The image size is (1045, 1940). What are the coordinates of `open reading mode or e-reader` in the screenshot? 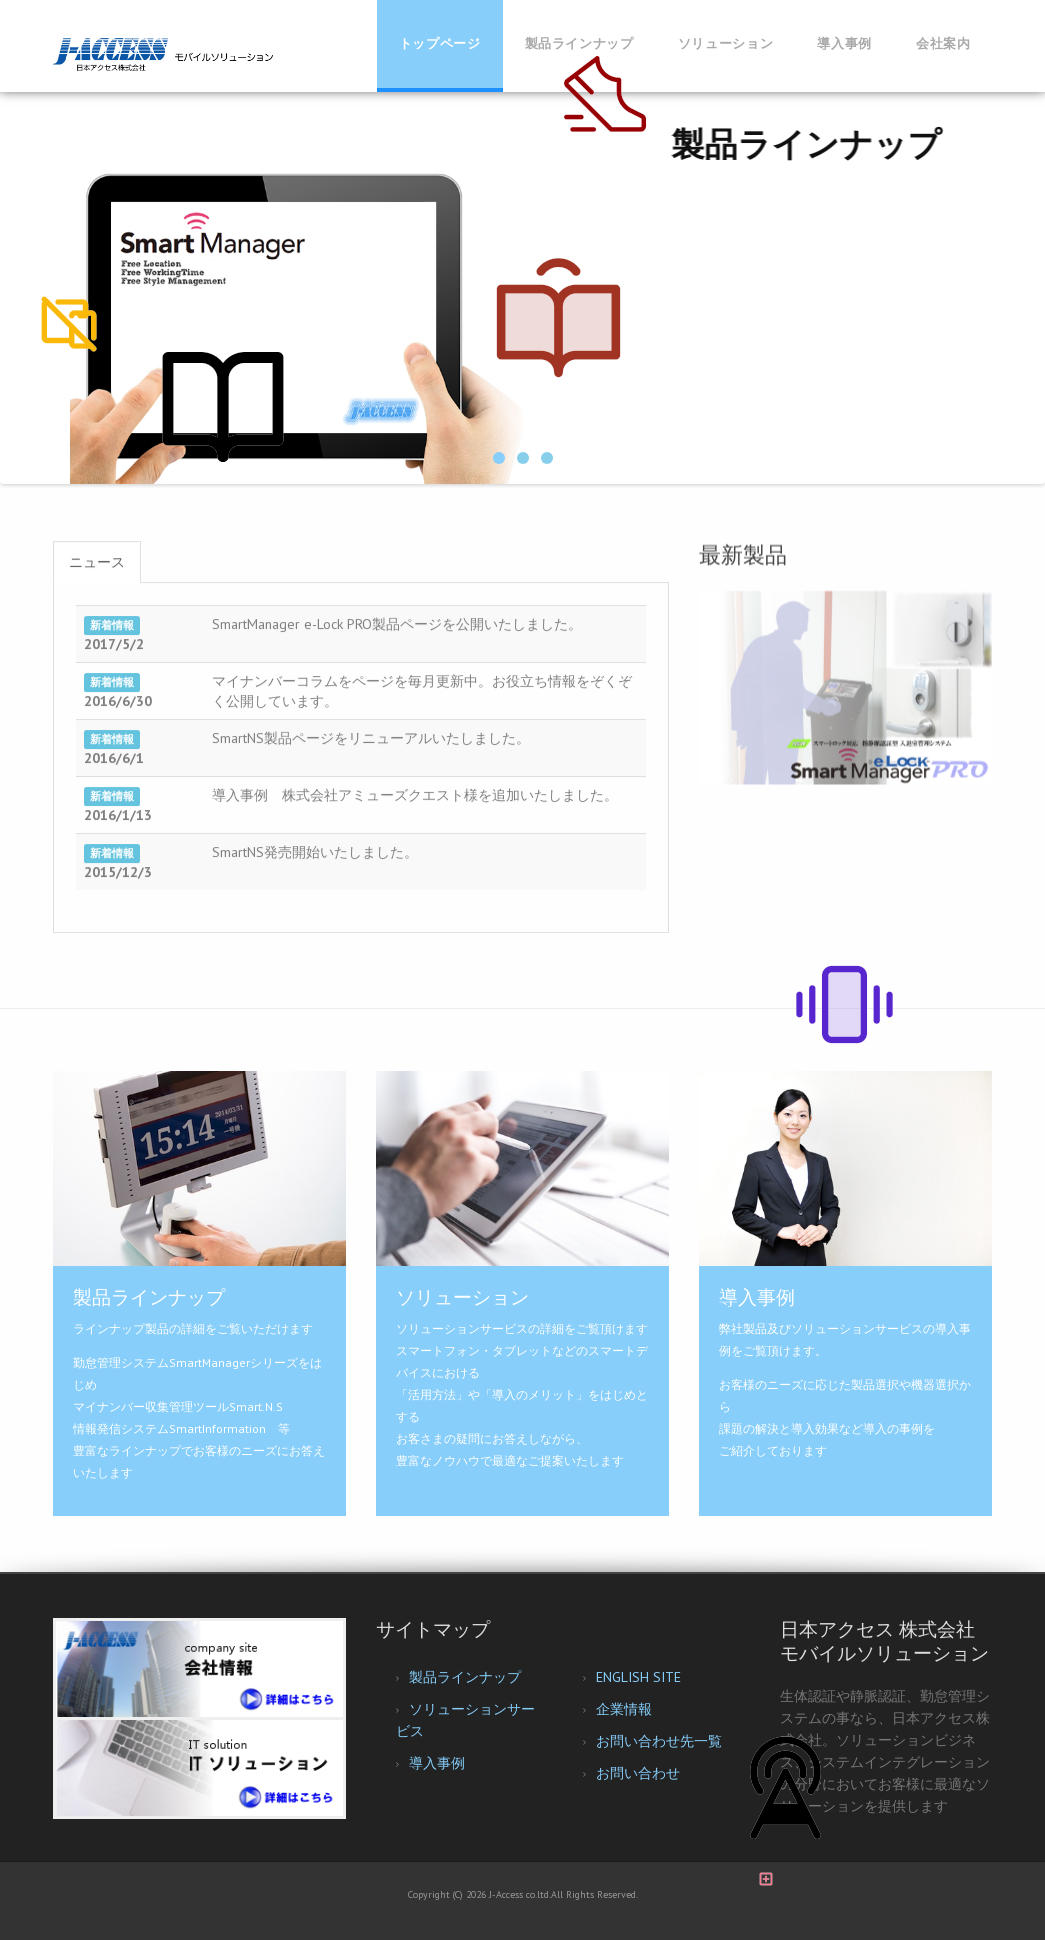 It's located at (223, 407).